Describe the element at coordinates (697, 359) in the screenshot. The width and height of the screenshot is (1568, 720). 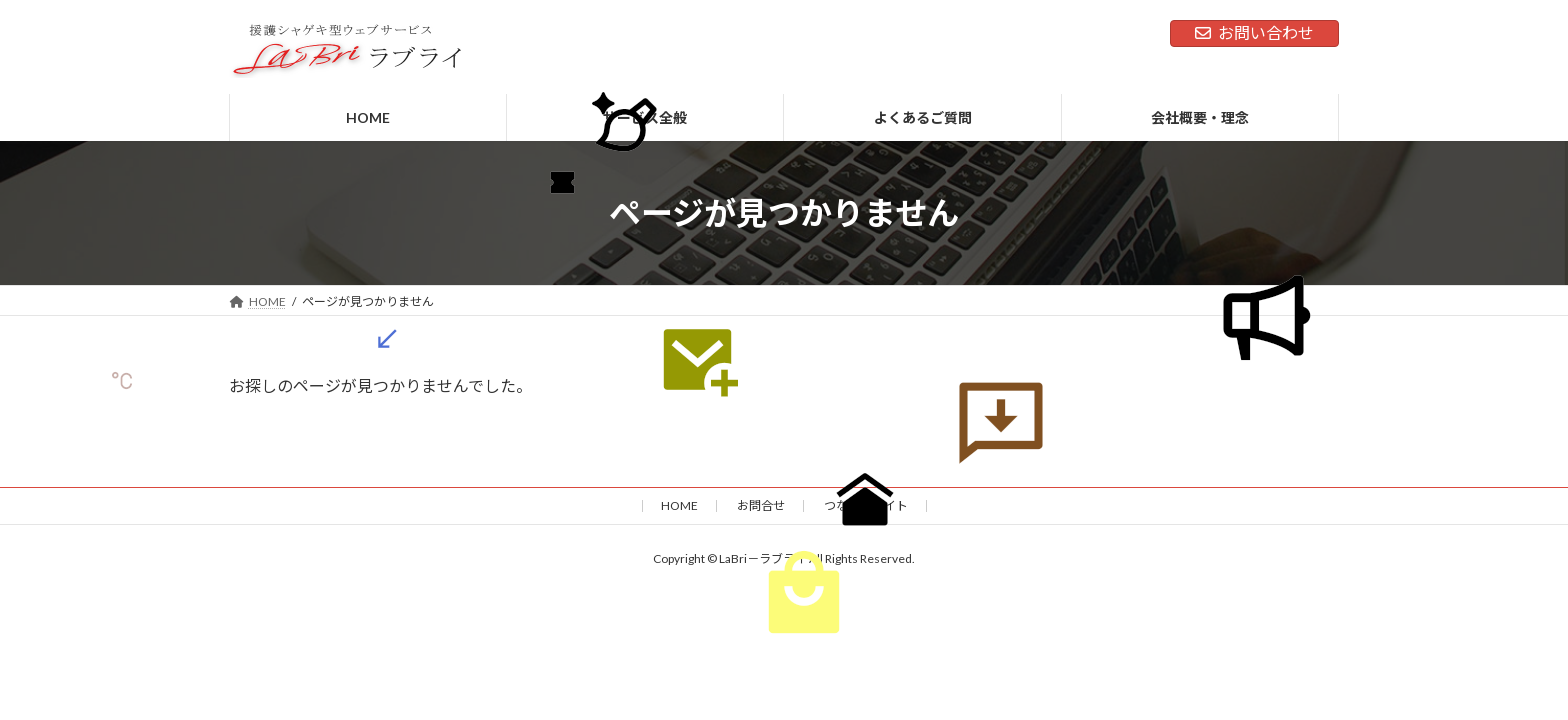
I see `compose a new email` at that location.